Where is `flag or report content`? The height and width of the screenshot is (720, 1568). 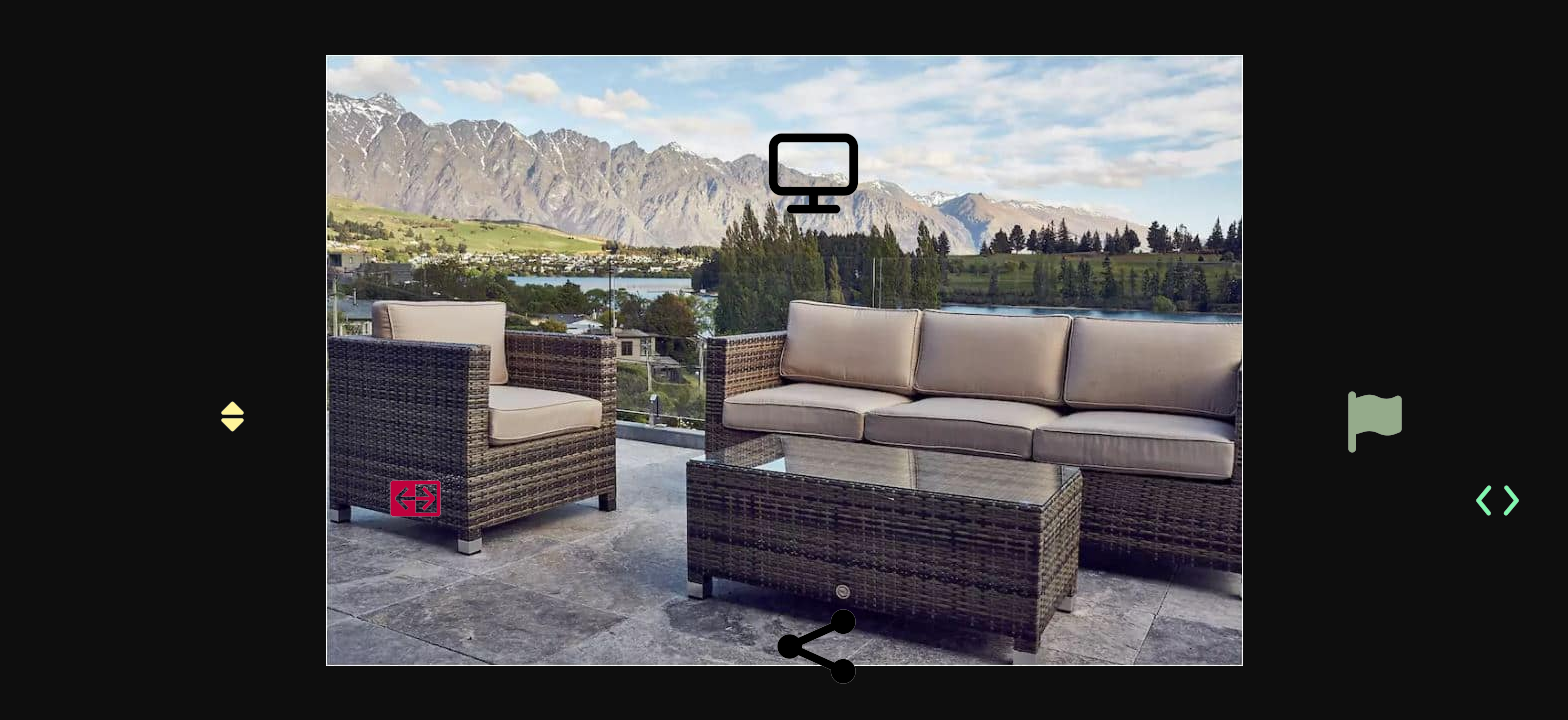
flag or report content is located at coordinates (1375, 422).